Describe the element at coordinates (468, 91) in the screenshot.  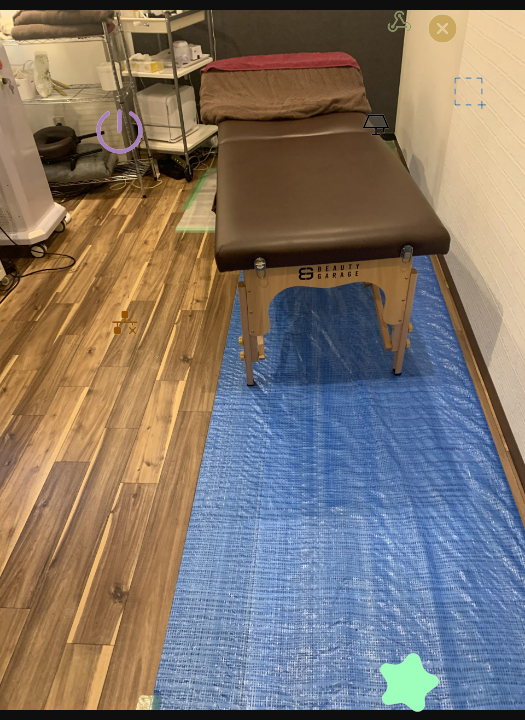
I see `add to current selection` at that location.